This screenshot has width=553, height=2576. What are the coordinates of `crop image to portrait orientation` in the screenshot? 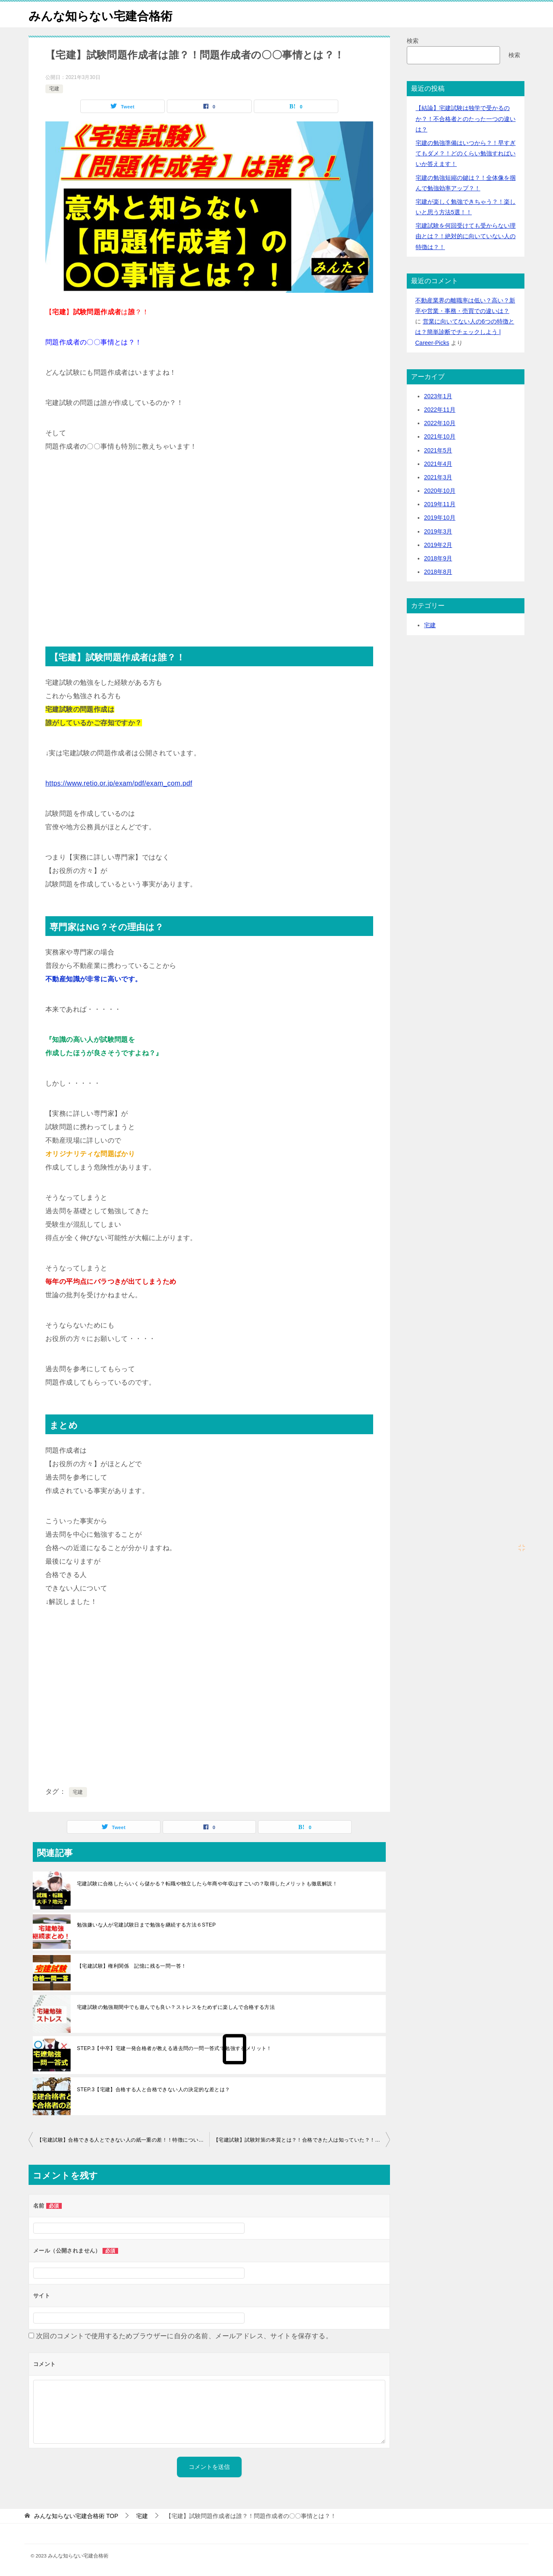 It's located at (234, 2049).